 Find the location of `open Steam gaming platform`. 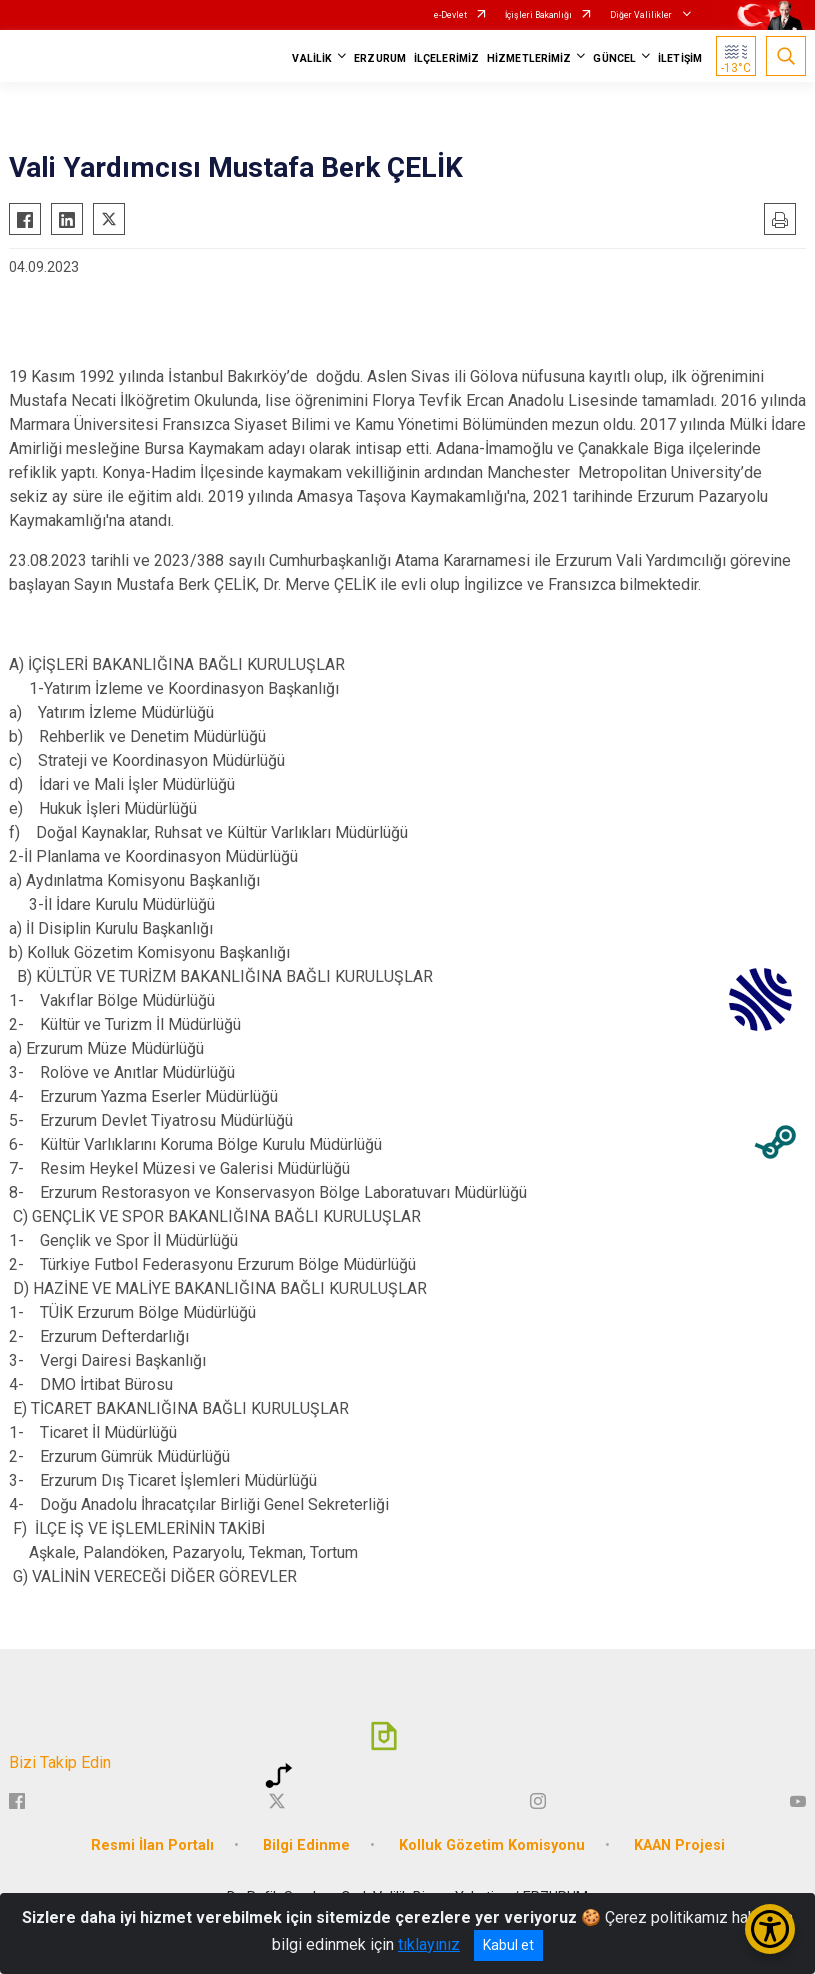

open Steam gaming platform is located at coordinates (775, 1141).